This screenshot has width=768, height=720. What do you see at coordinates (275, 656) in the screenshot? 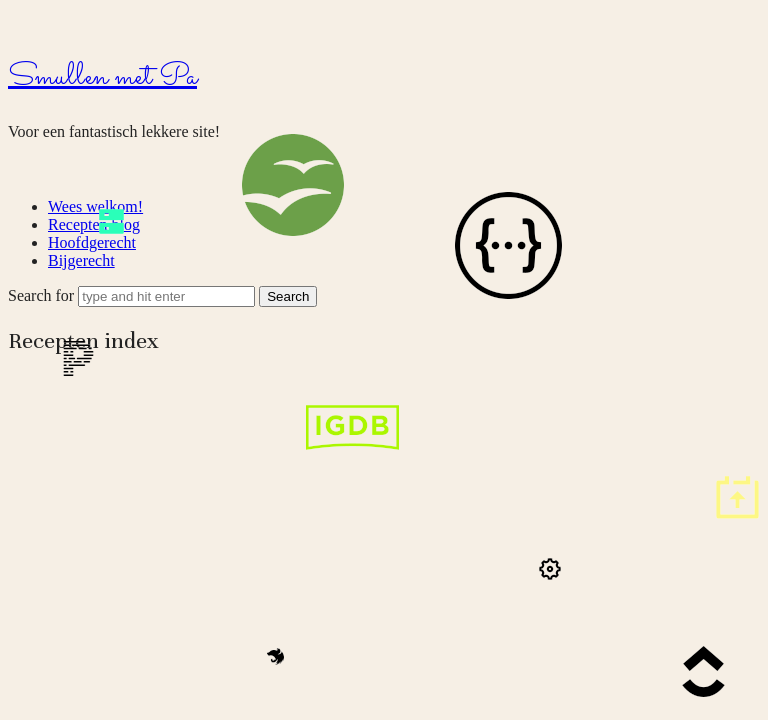
I see `NestJS framework logo` at bounding box center [275, 656].